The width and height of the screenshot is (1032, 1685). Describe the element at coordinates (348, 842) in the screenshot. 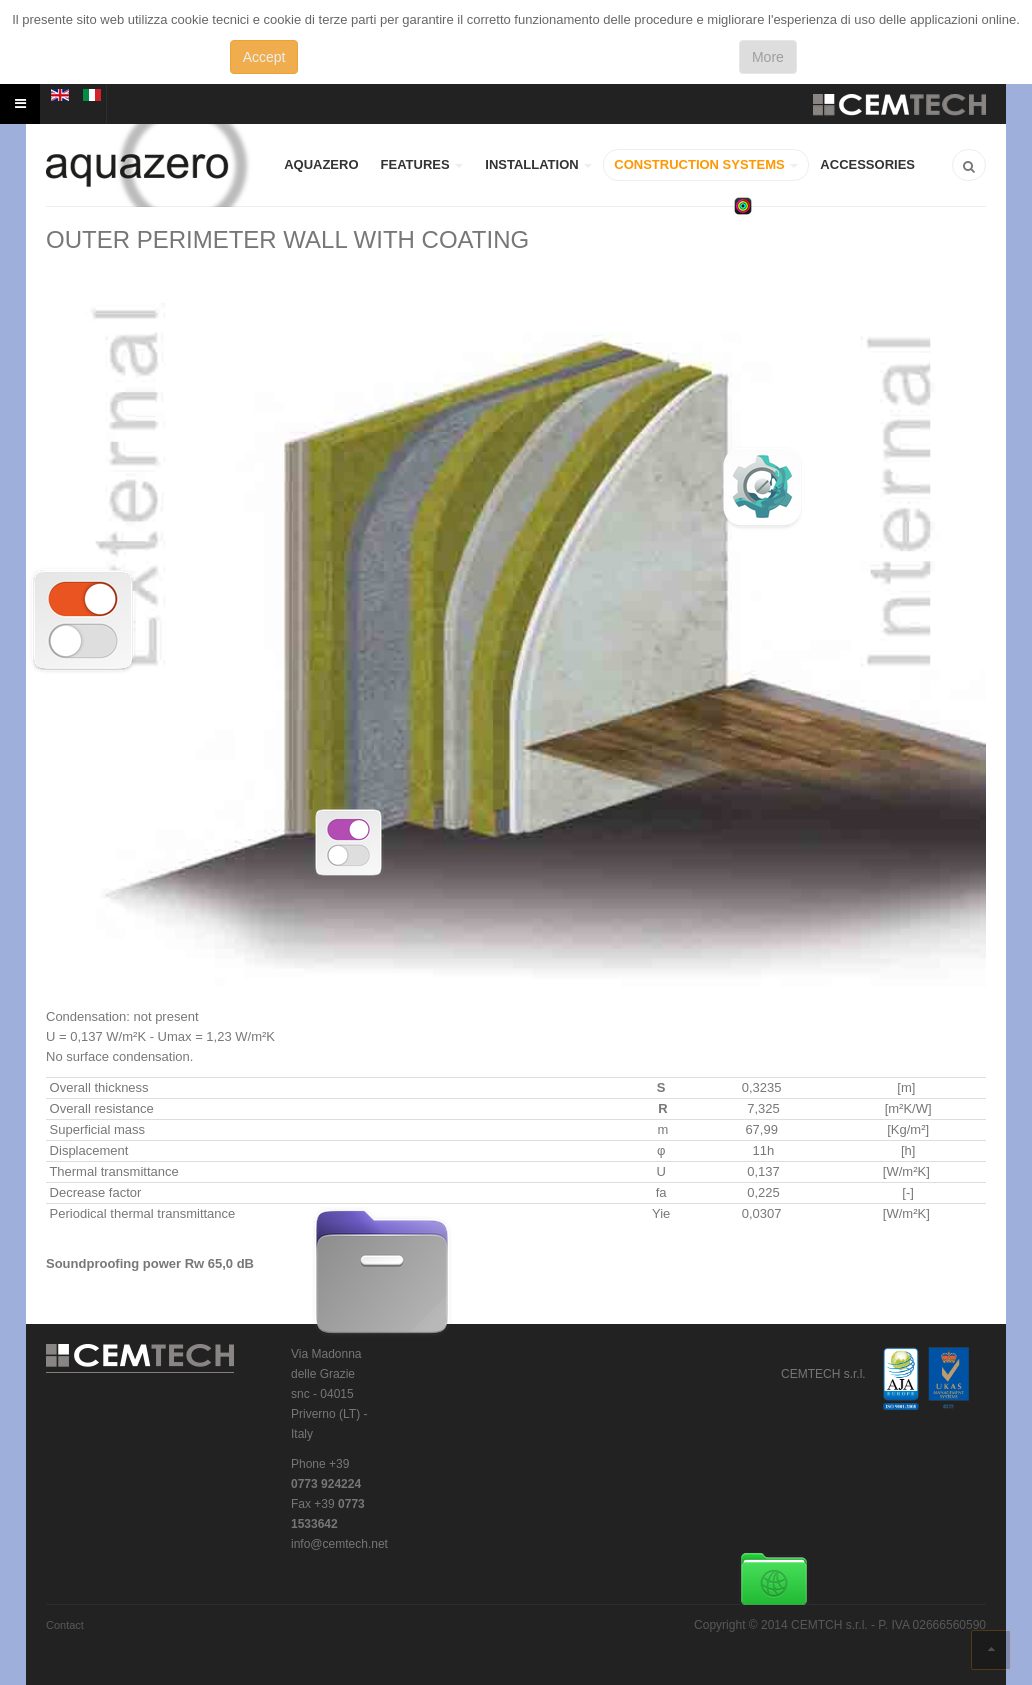

I see `open unity tweak tool settings` at that location.